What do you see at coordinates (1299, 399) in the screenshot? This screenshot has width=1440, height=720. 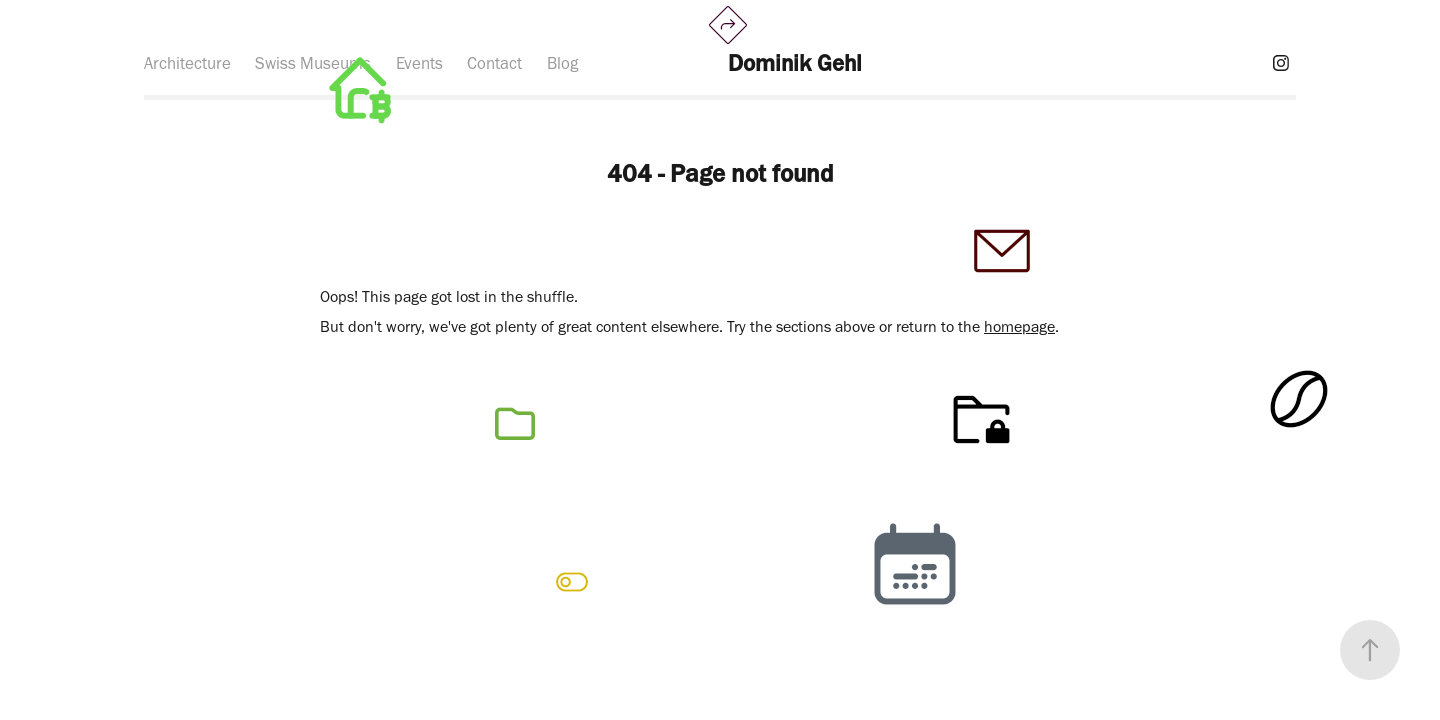 I see `browse coffee shops or cafés nearby` at bounding box center [1299, 399].